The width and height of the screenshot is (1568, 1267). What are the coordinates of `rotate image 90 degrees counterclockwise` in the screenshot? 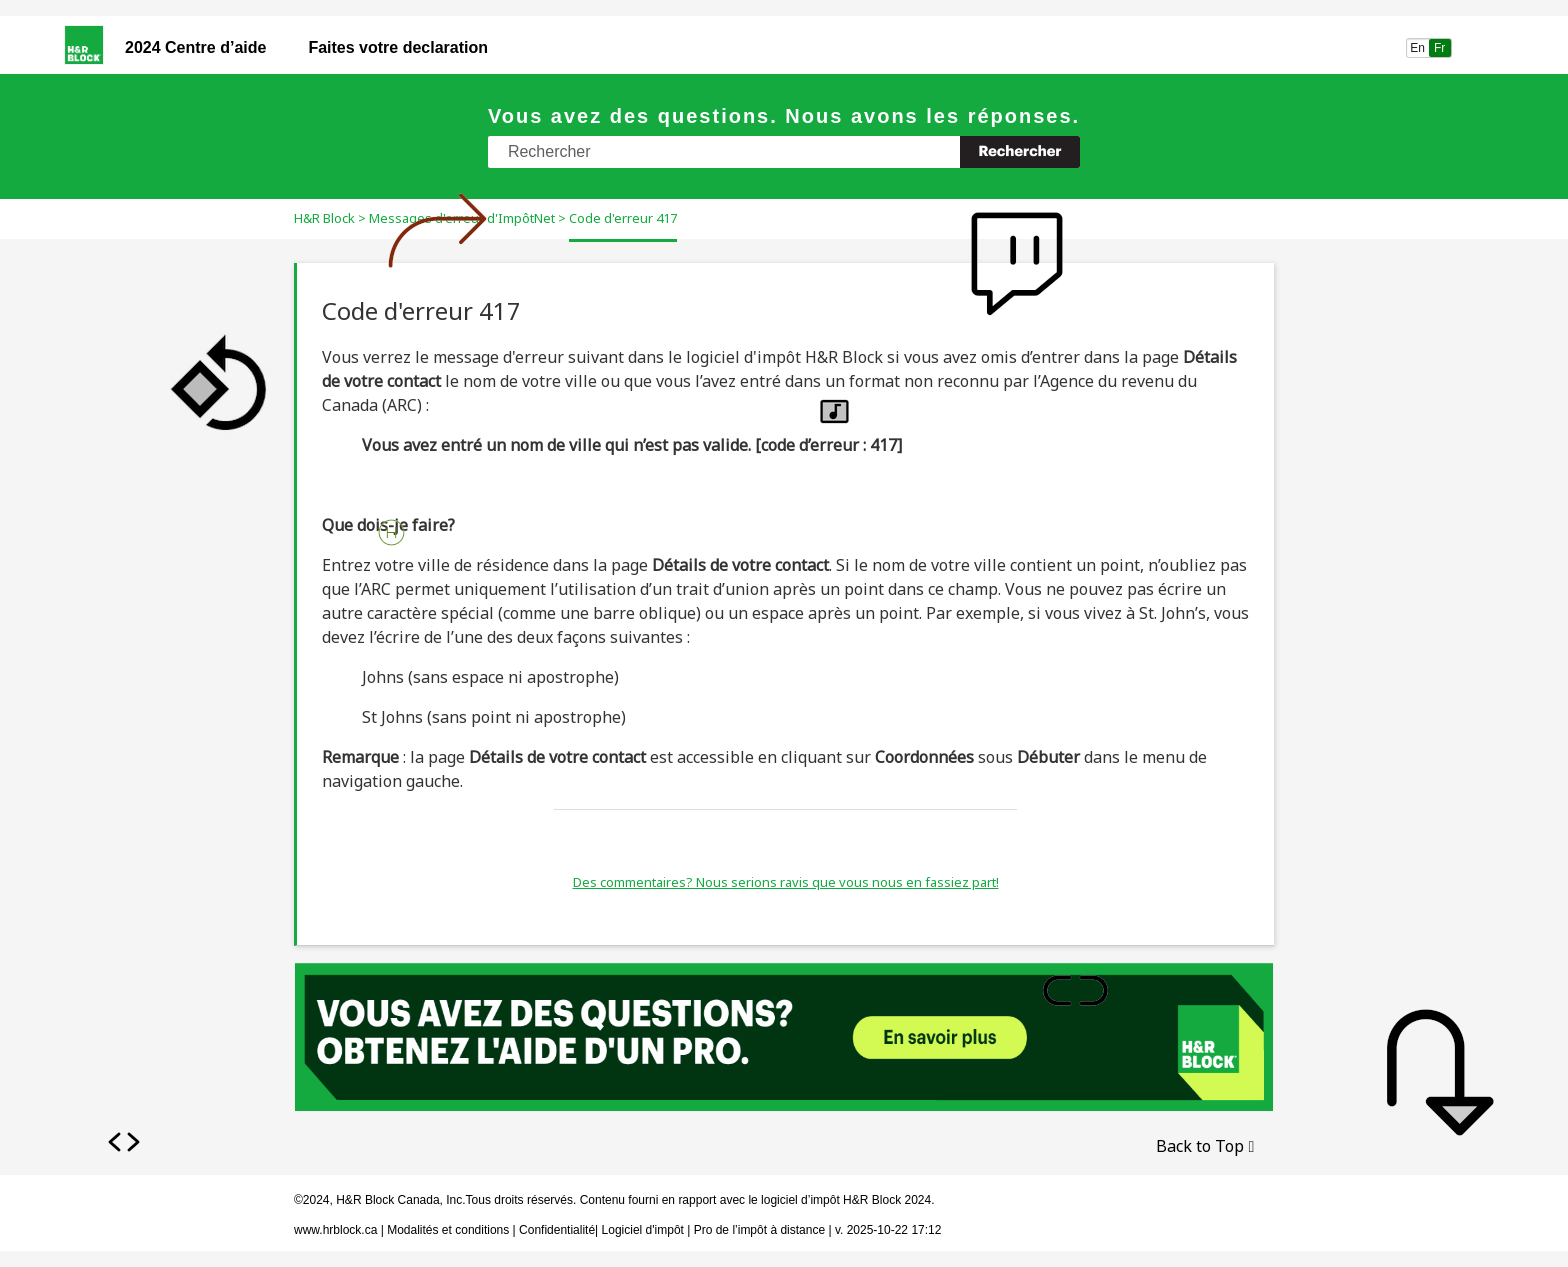 It's located at (221, 385).